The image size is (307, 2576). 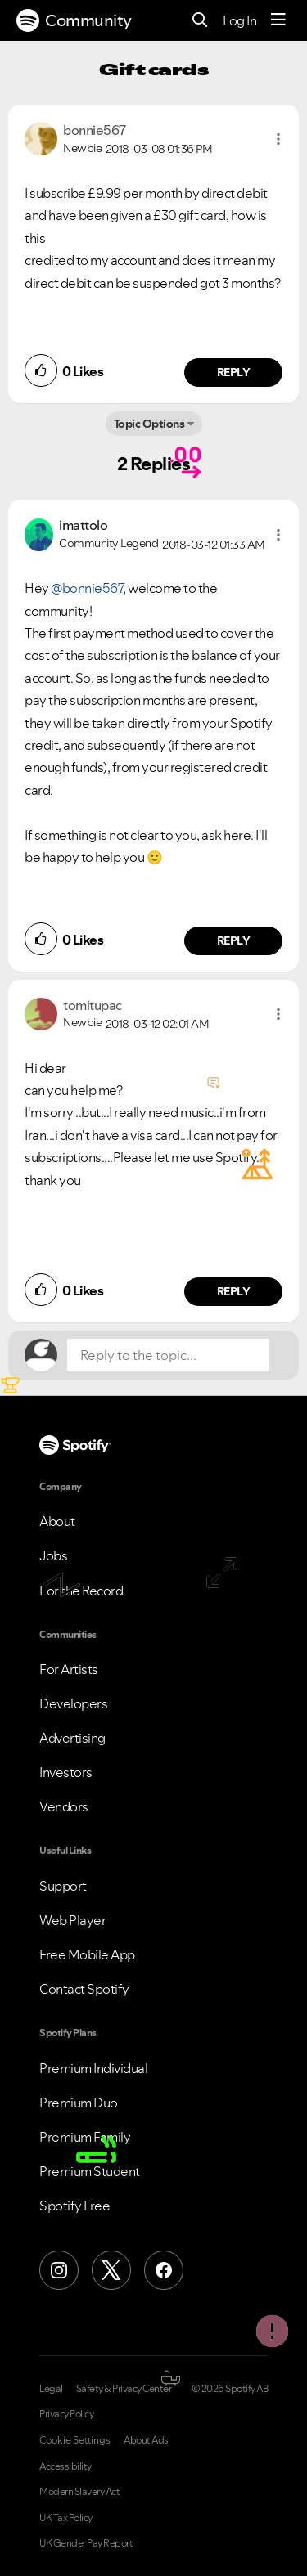 I want to click on delete a message or conversation, so click(x=213, y=1082).